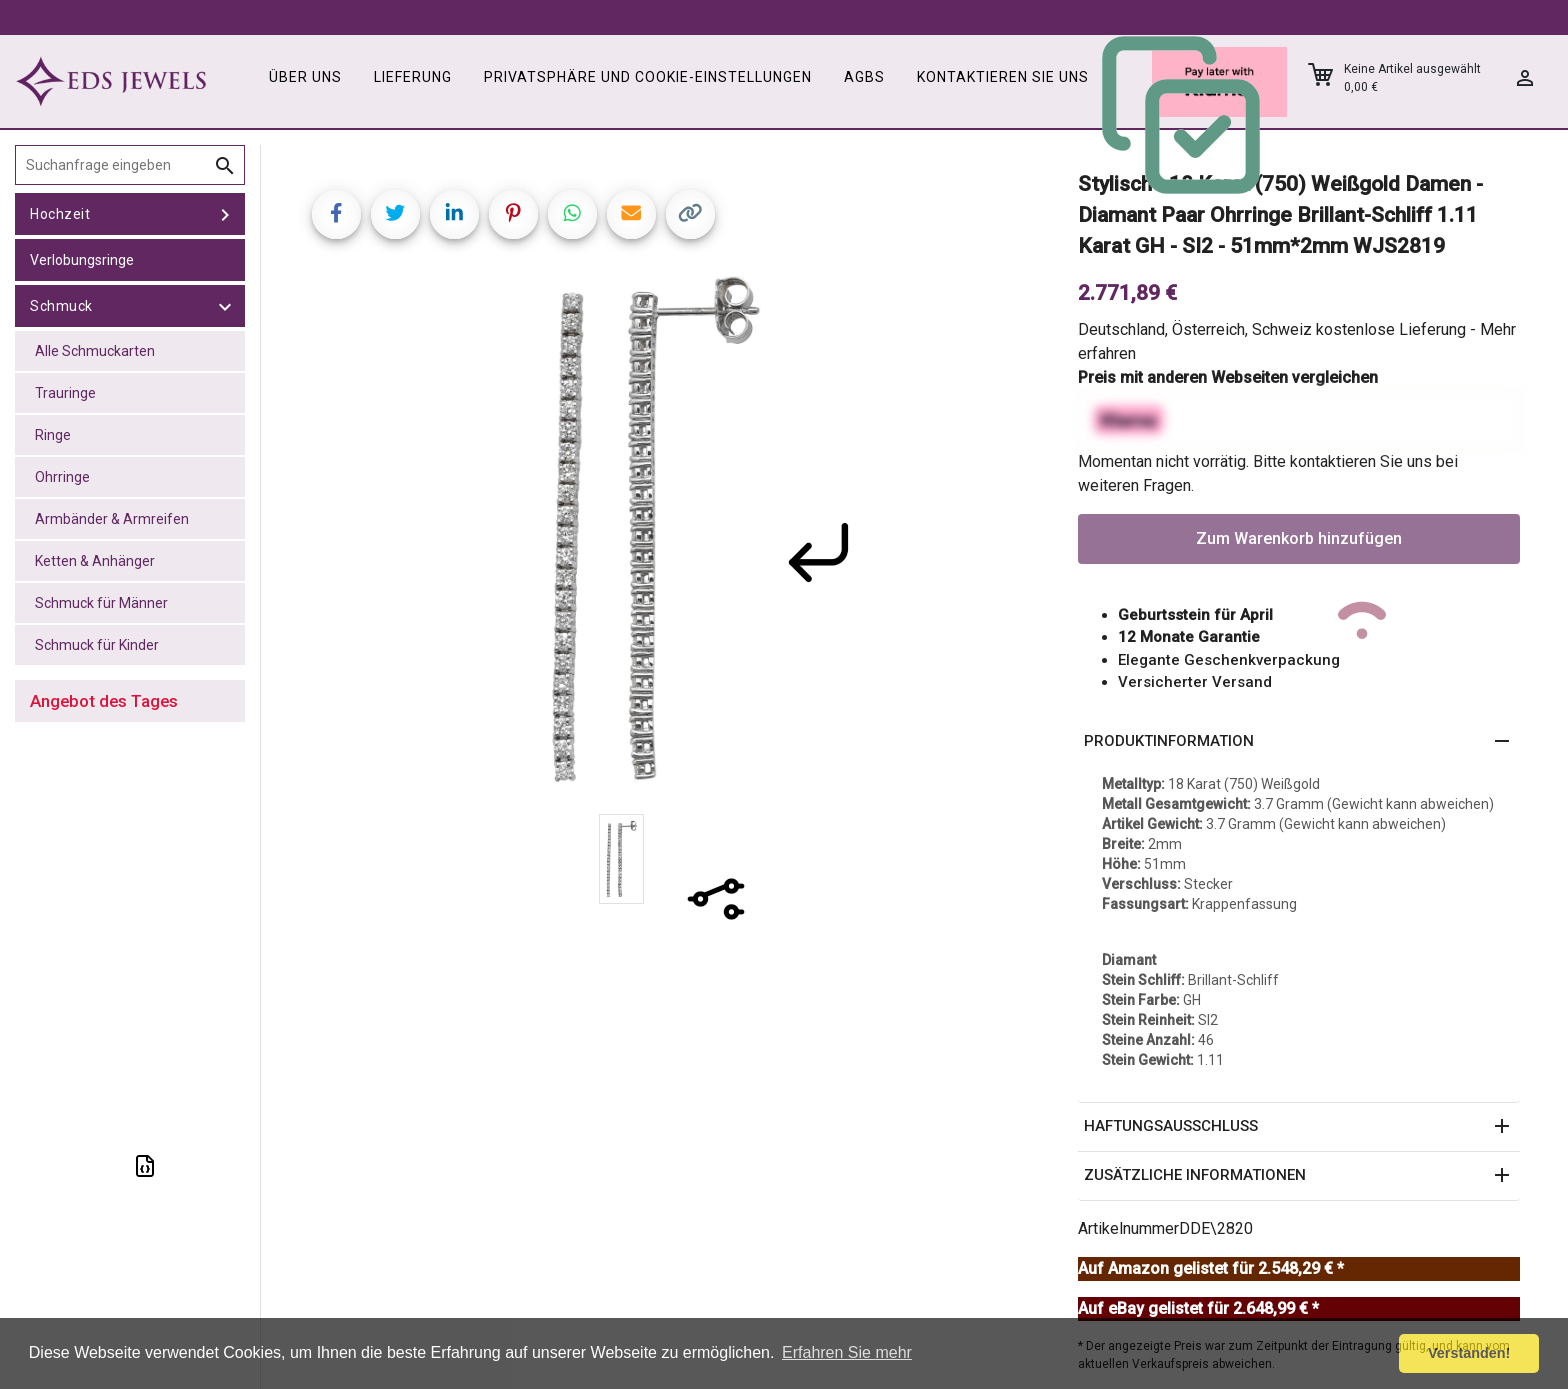 The width and height of the screenshot is (1568, 1389). Describe the element at coordinates (1181, 115) in the screenshot. I see `content copied to clipboard successfully` at that location.